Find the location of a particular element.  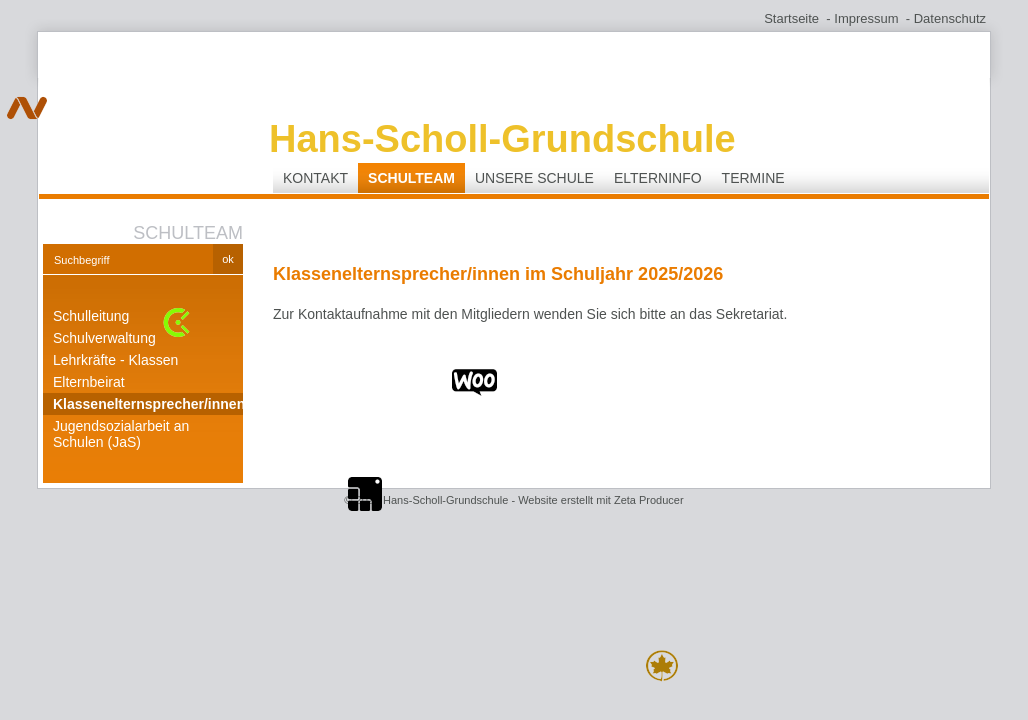

open clockify time tracking app is located at coordinates (176, 322).